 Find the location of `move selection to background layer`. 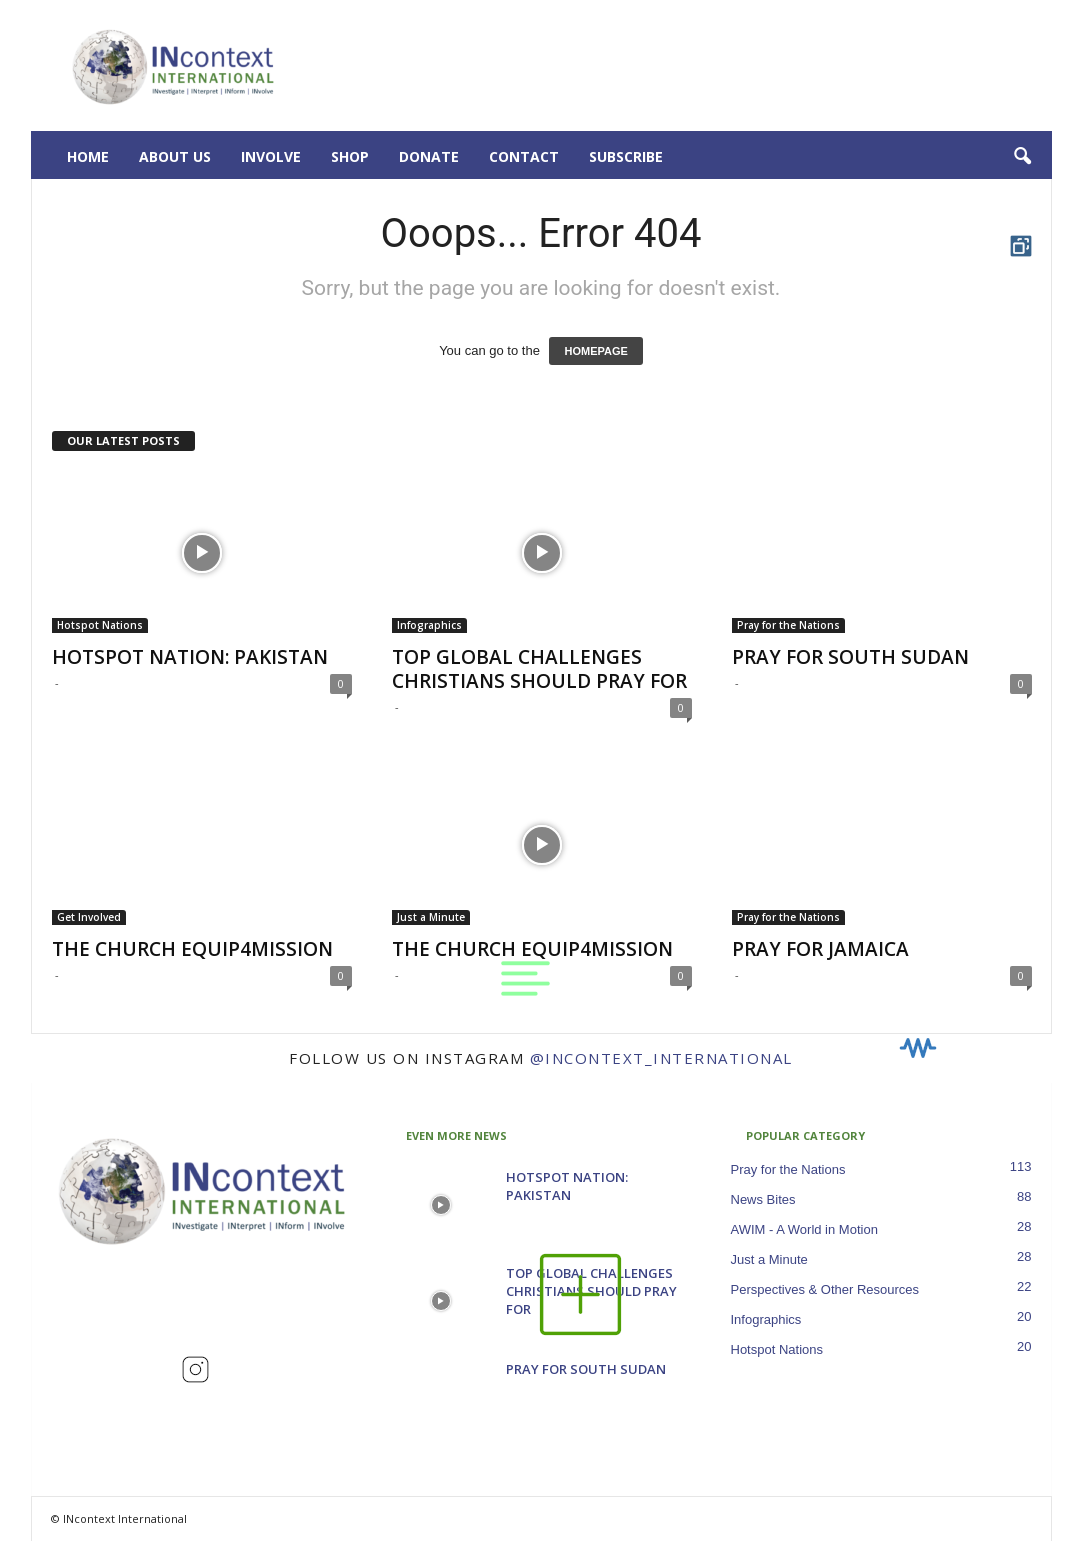

move selection to background layer is located at coordinates (1021, 246).